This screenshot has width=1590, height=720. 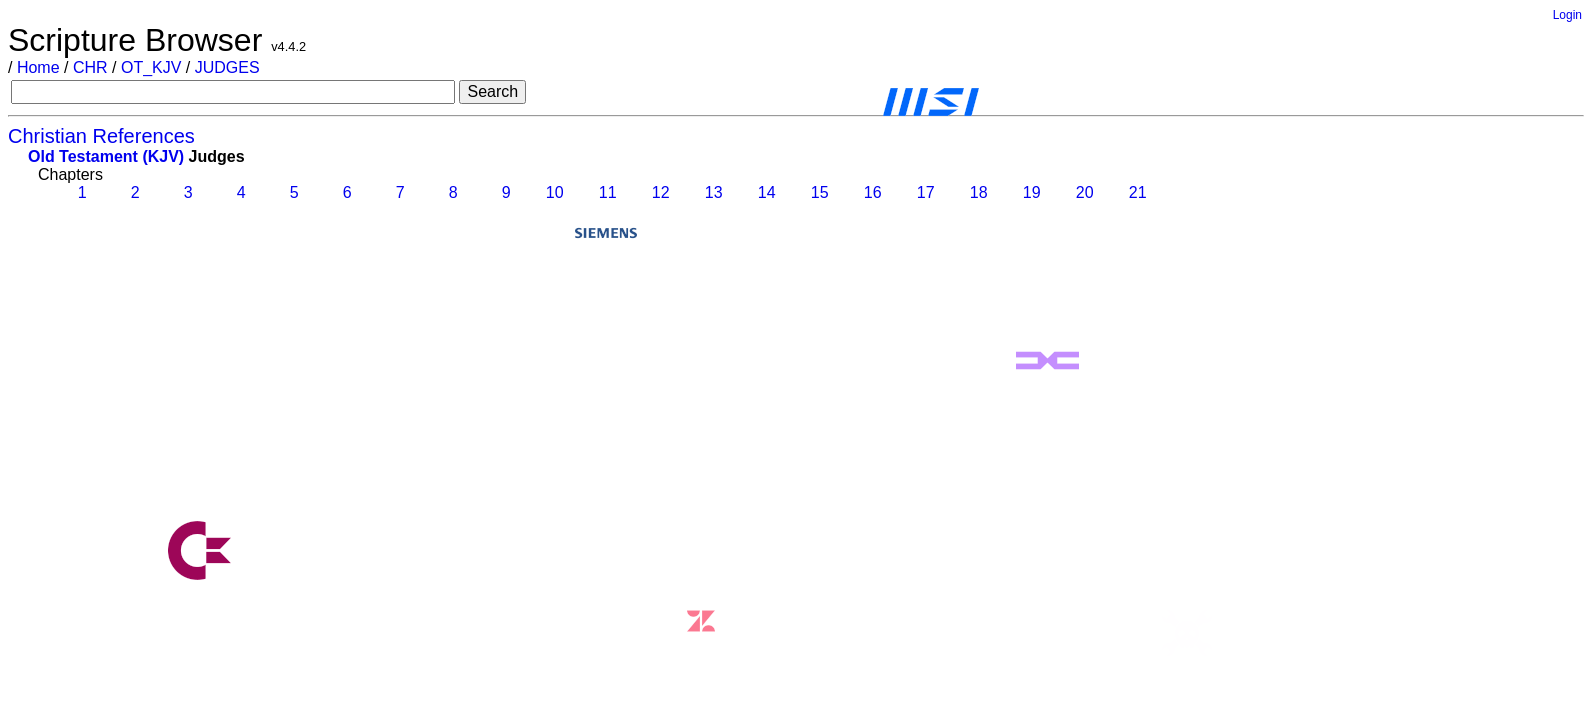 I want to click on open zendesk support portal, so click(x=701, y=621).